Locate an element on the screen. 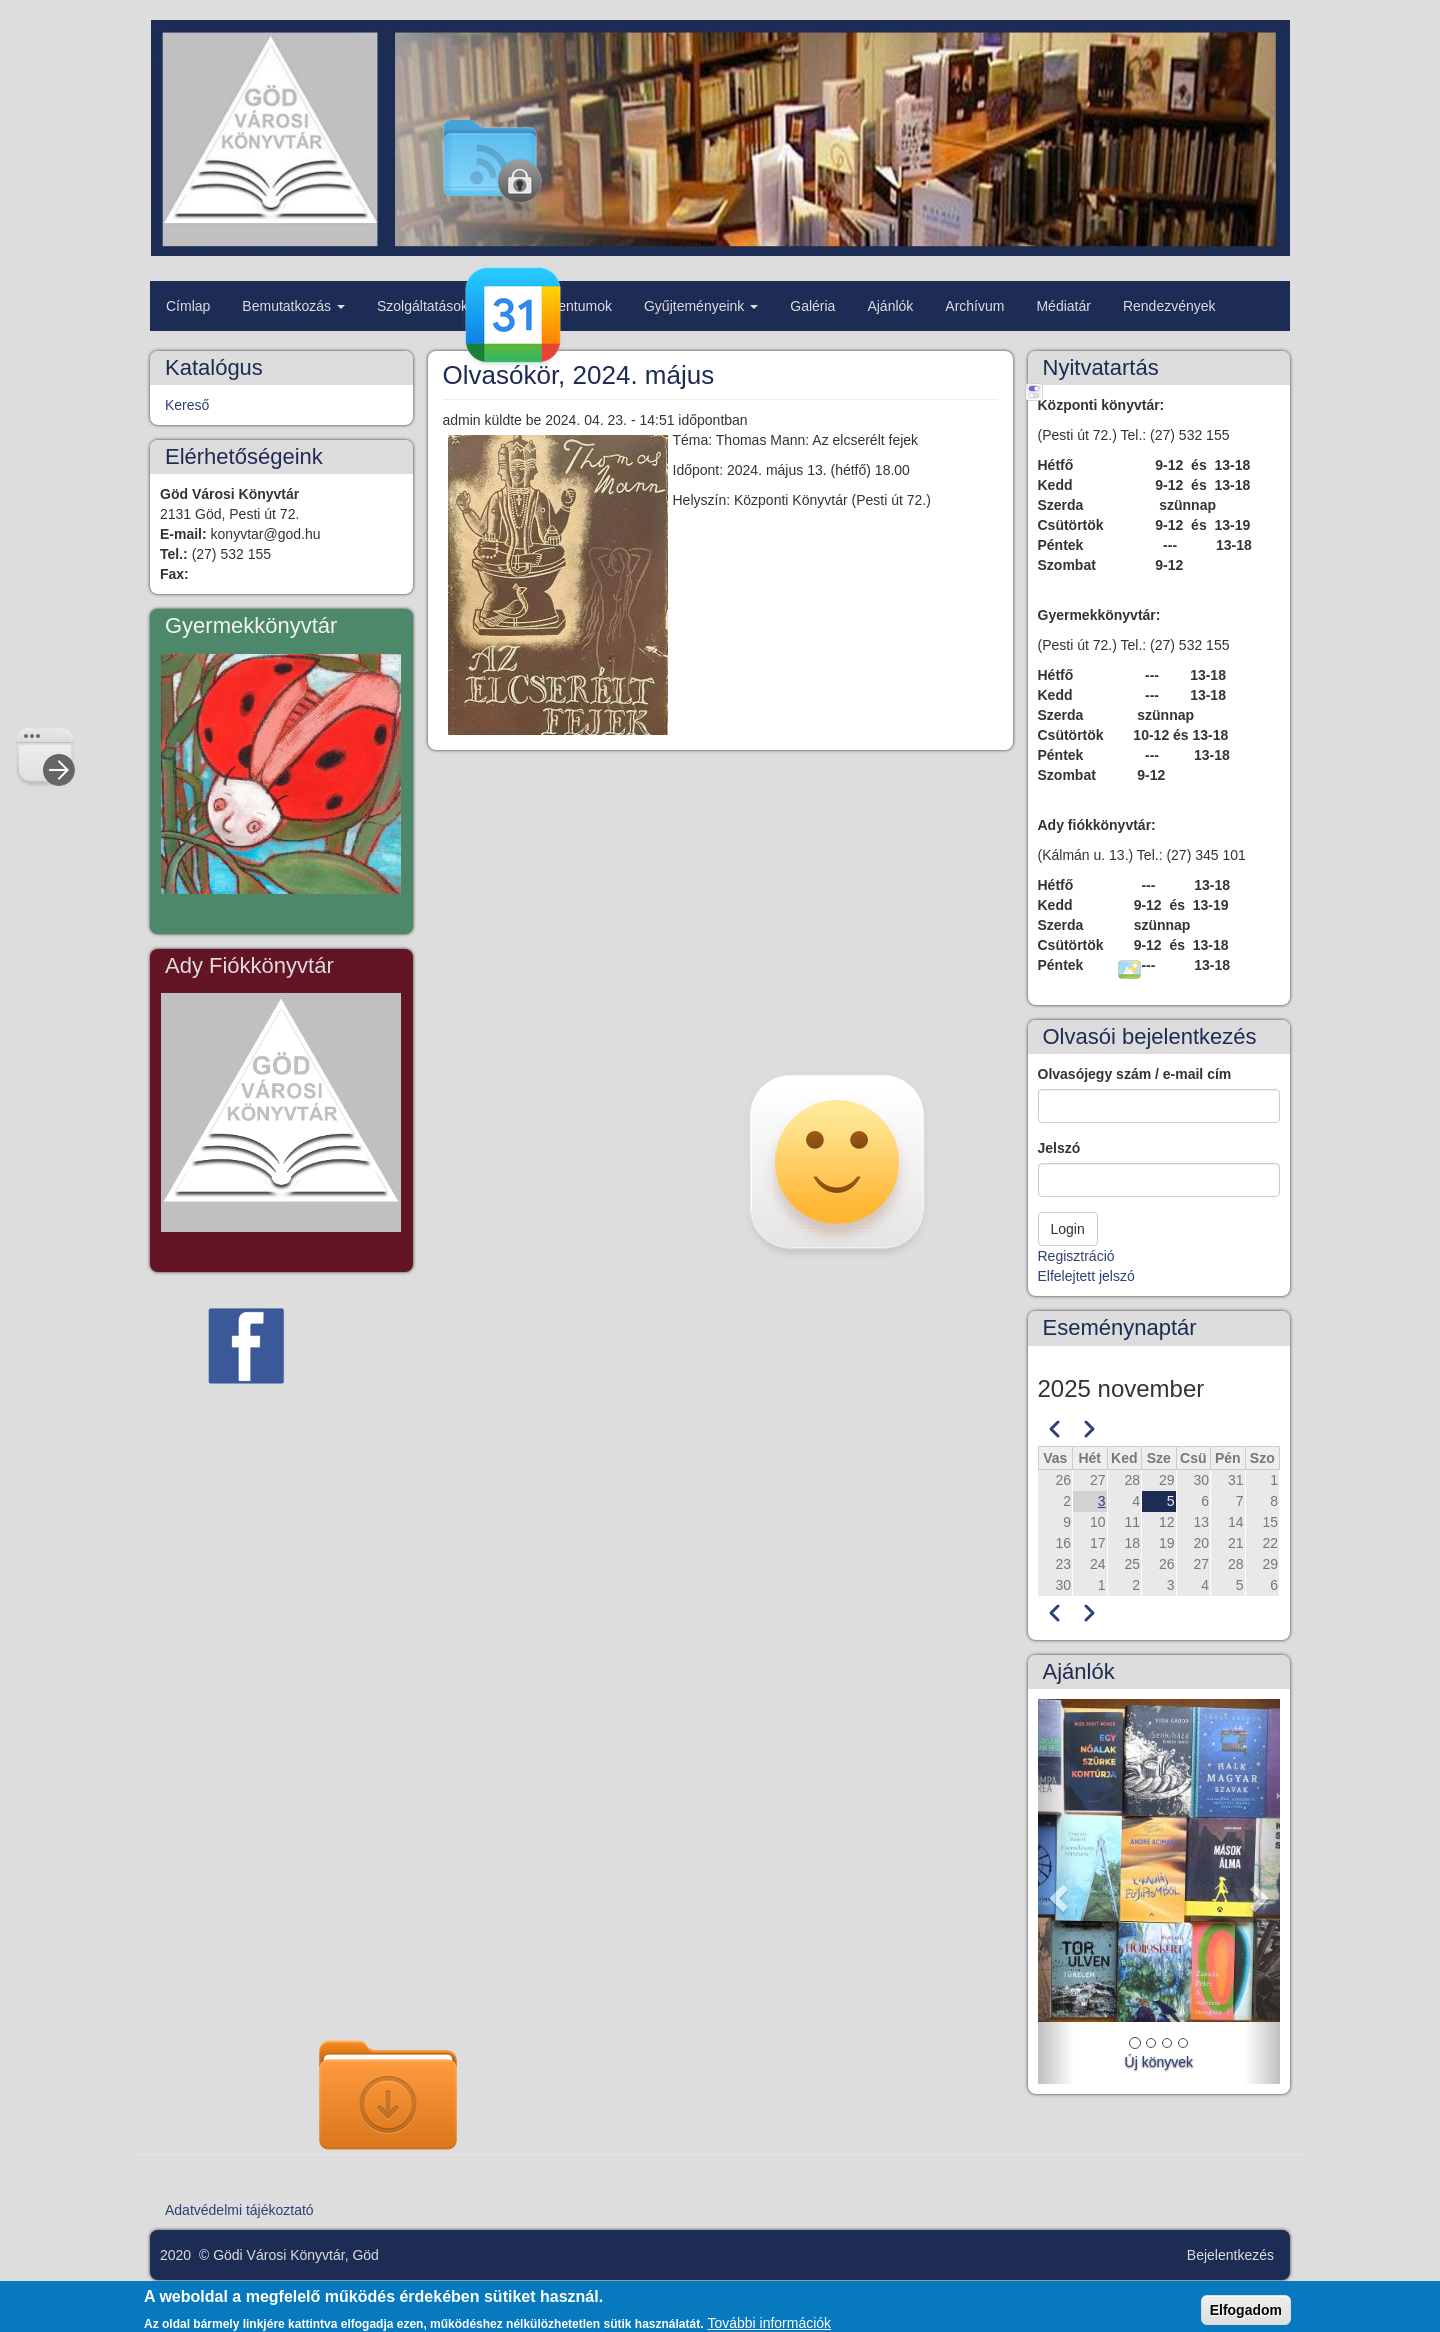 The width and height of the screenshot is (1440, 2332). open the photo gallery app is located at coordinates (1129, 969).